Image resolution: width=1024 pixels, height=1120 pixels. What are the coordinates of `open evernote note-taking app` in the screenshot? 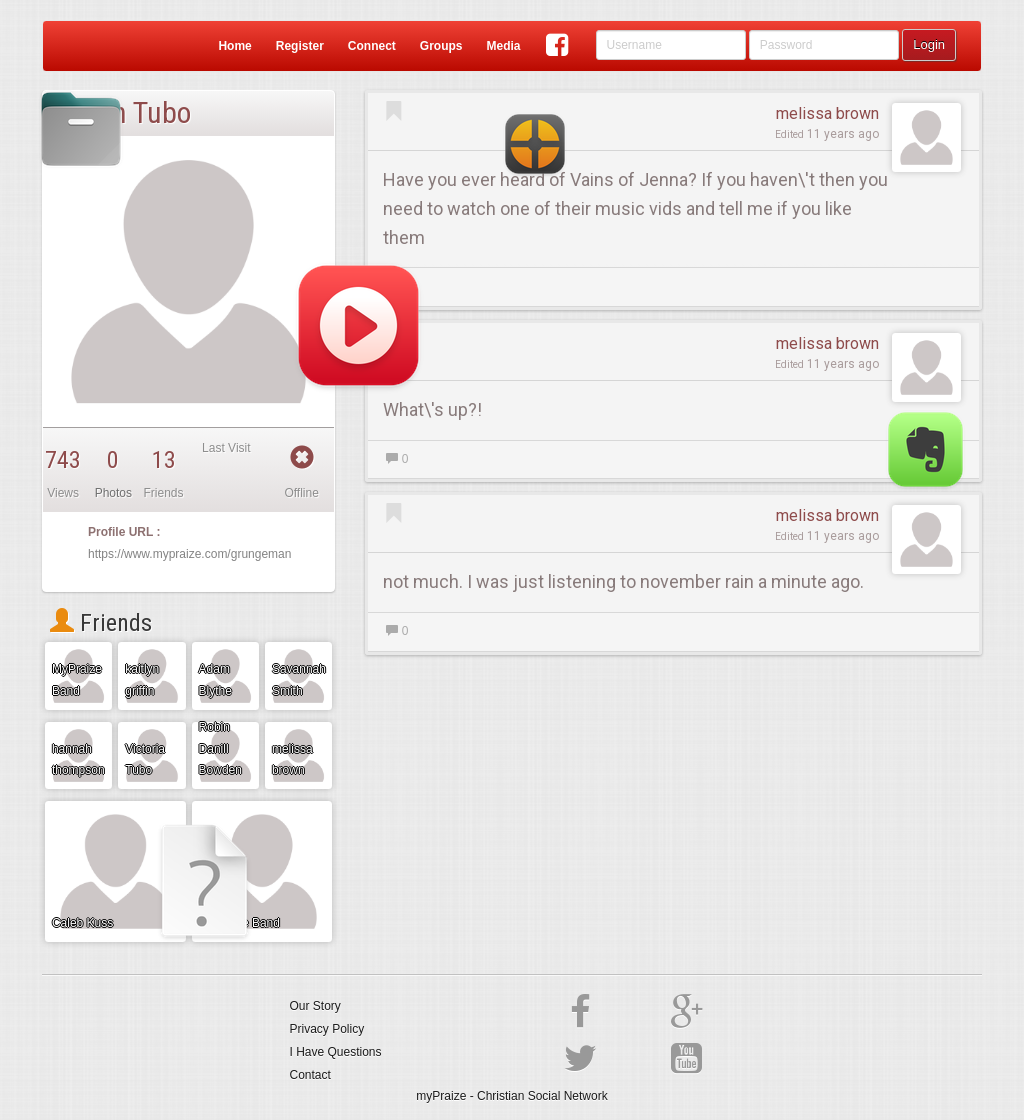 It's located at (925, 449).